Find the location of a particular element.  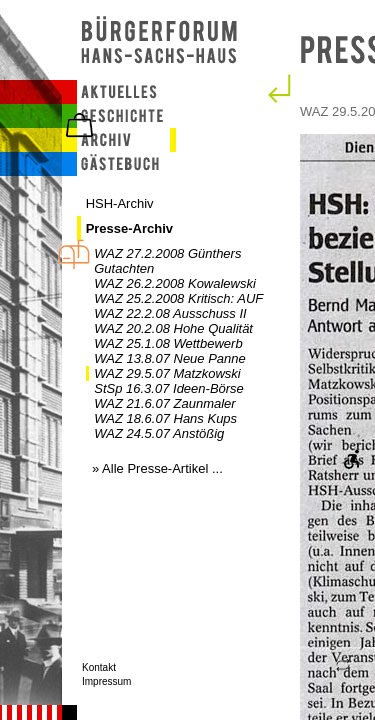

access your mailbox or inbox is located at coordinates (74, 255).